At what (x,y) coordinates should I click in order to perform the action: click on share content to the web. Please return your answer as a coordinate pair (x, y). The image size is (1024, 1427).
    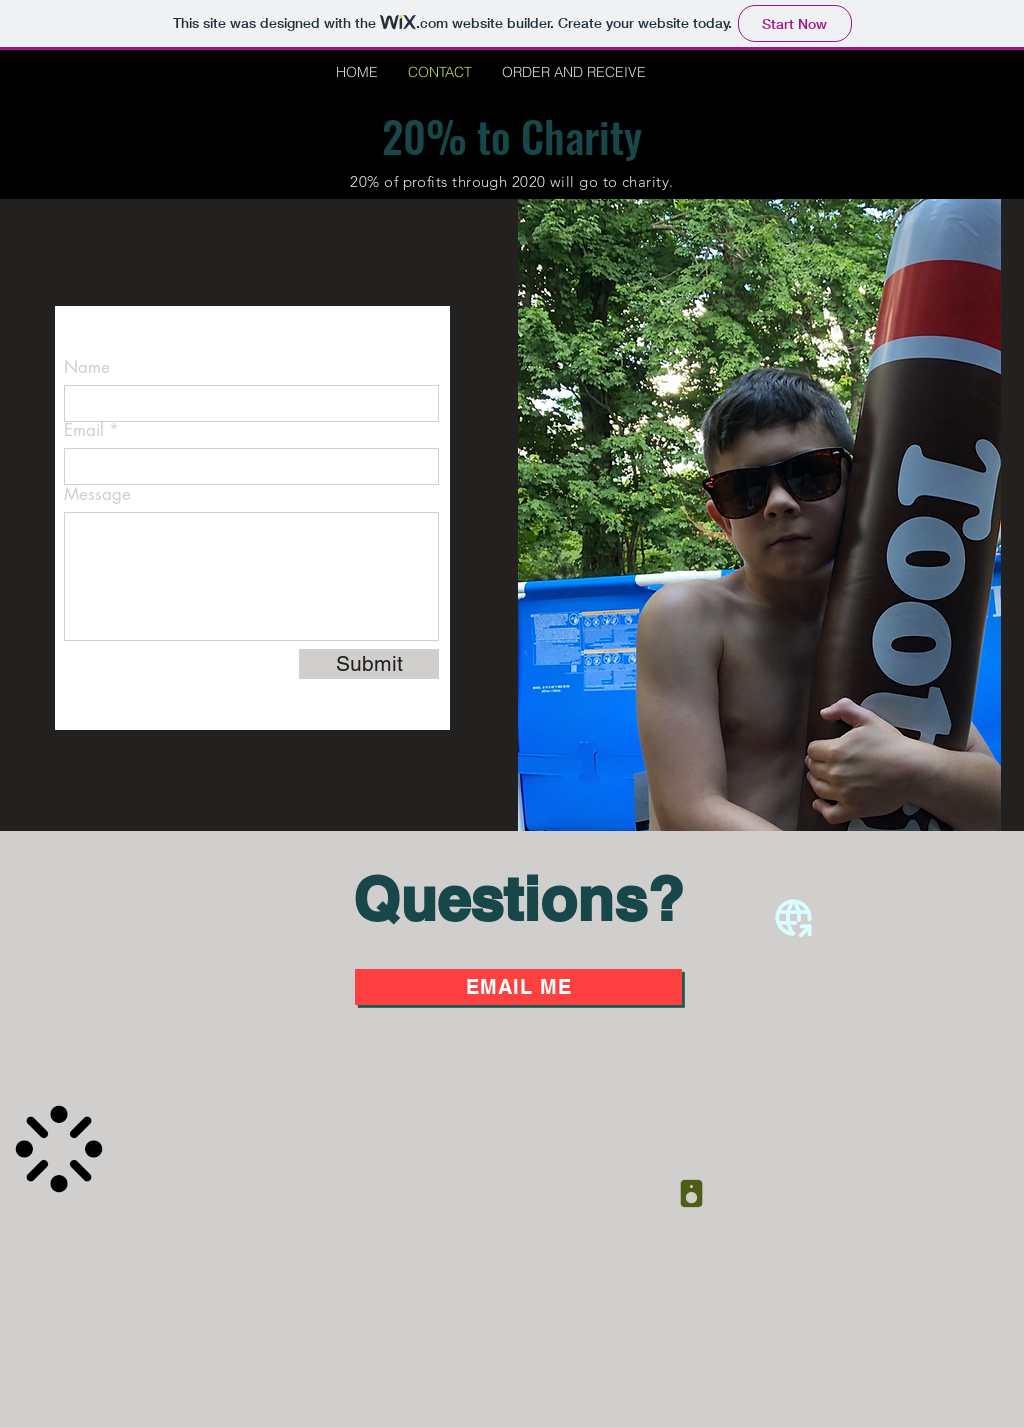
    Looking at the image, I should click on (793, 917).